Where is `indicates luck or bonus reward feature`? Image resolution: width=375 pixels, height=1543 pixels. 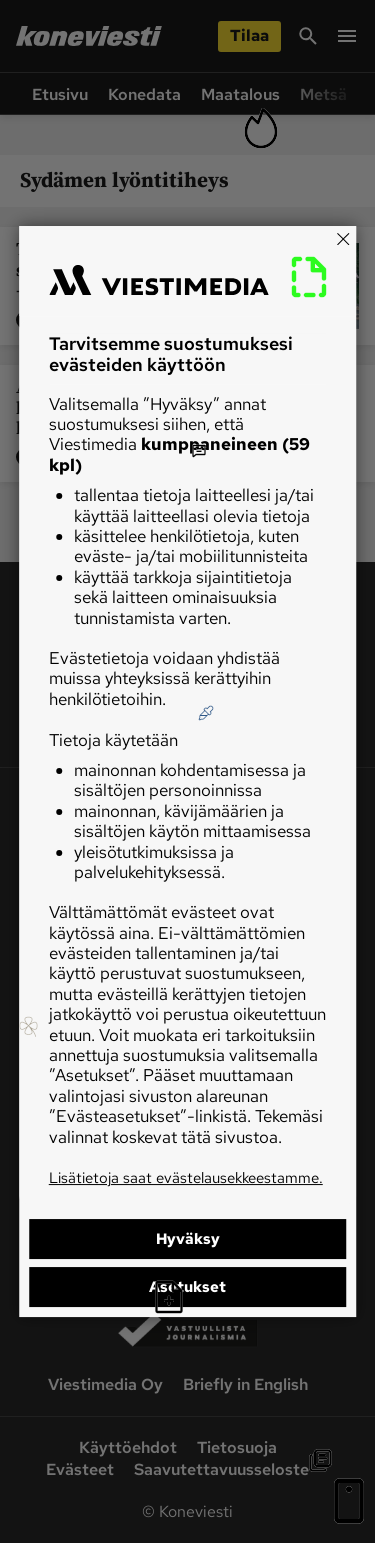 indicates luck or bonus reward feature is located at coordinates (28, 1026).